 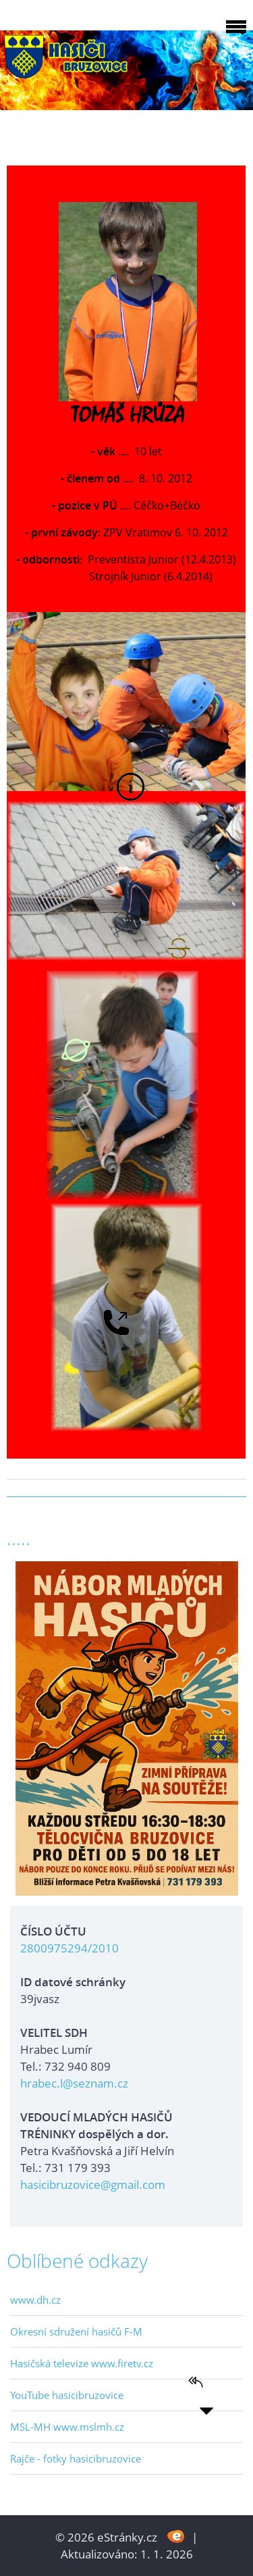 I want to click on explore global or worldwide content, so click(x=76, y=1050).